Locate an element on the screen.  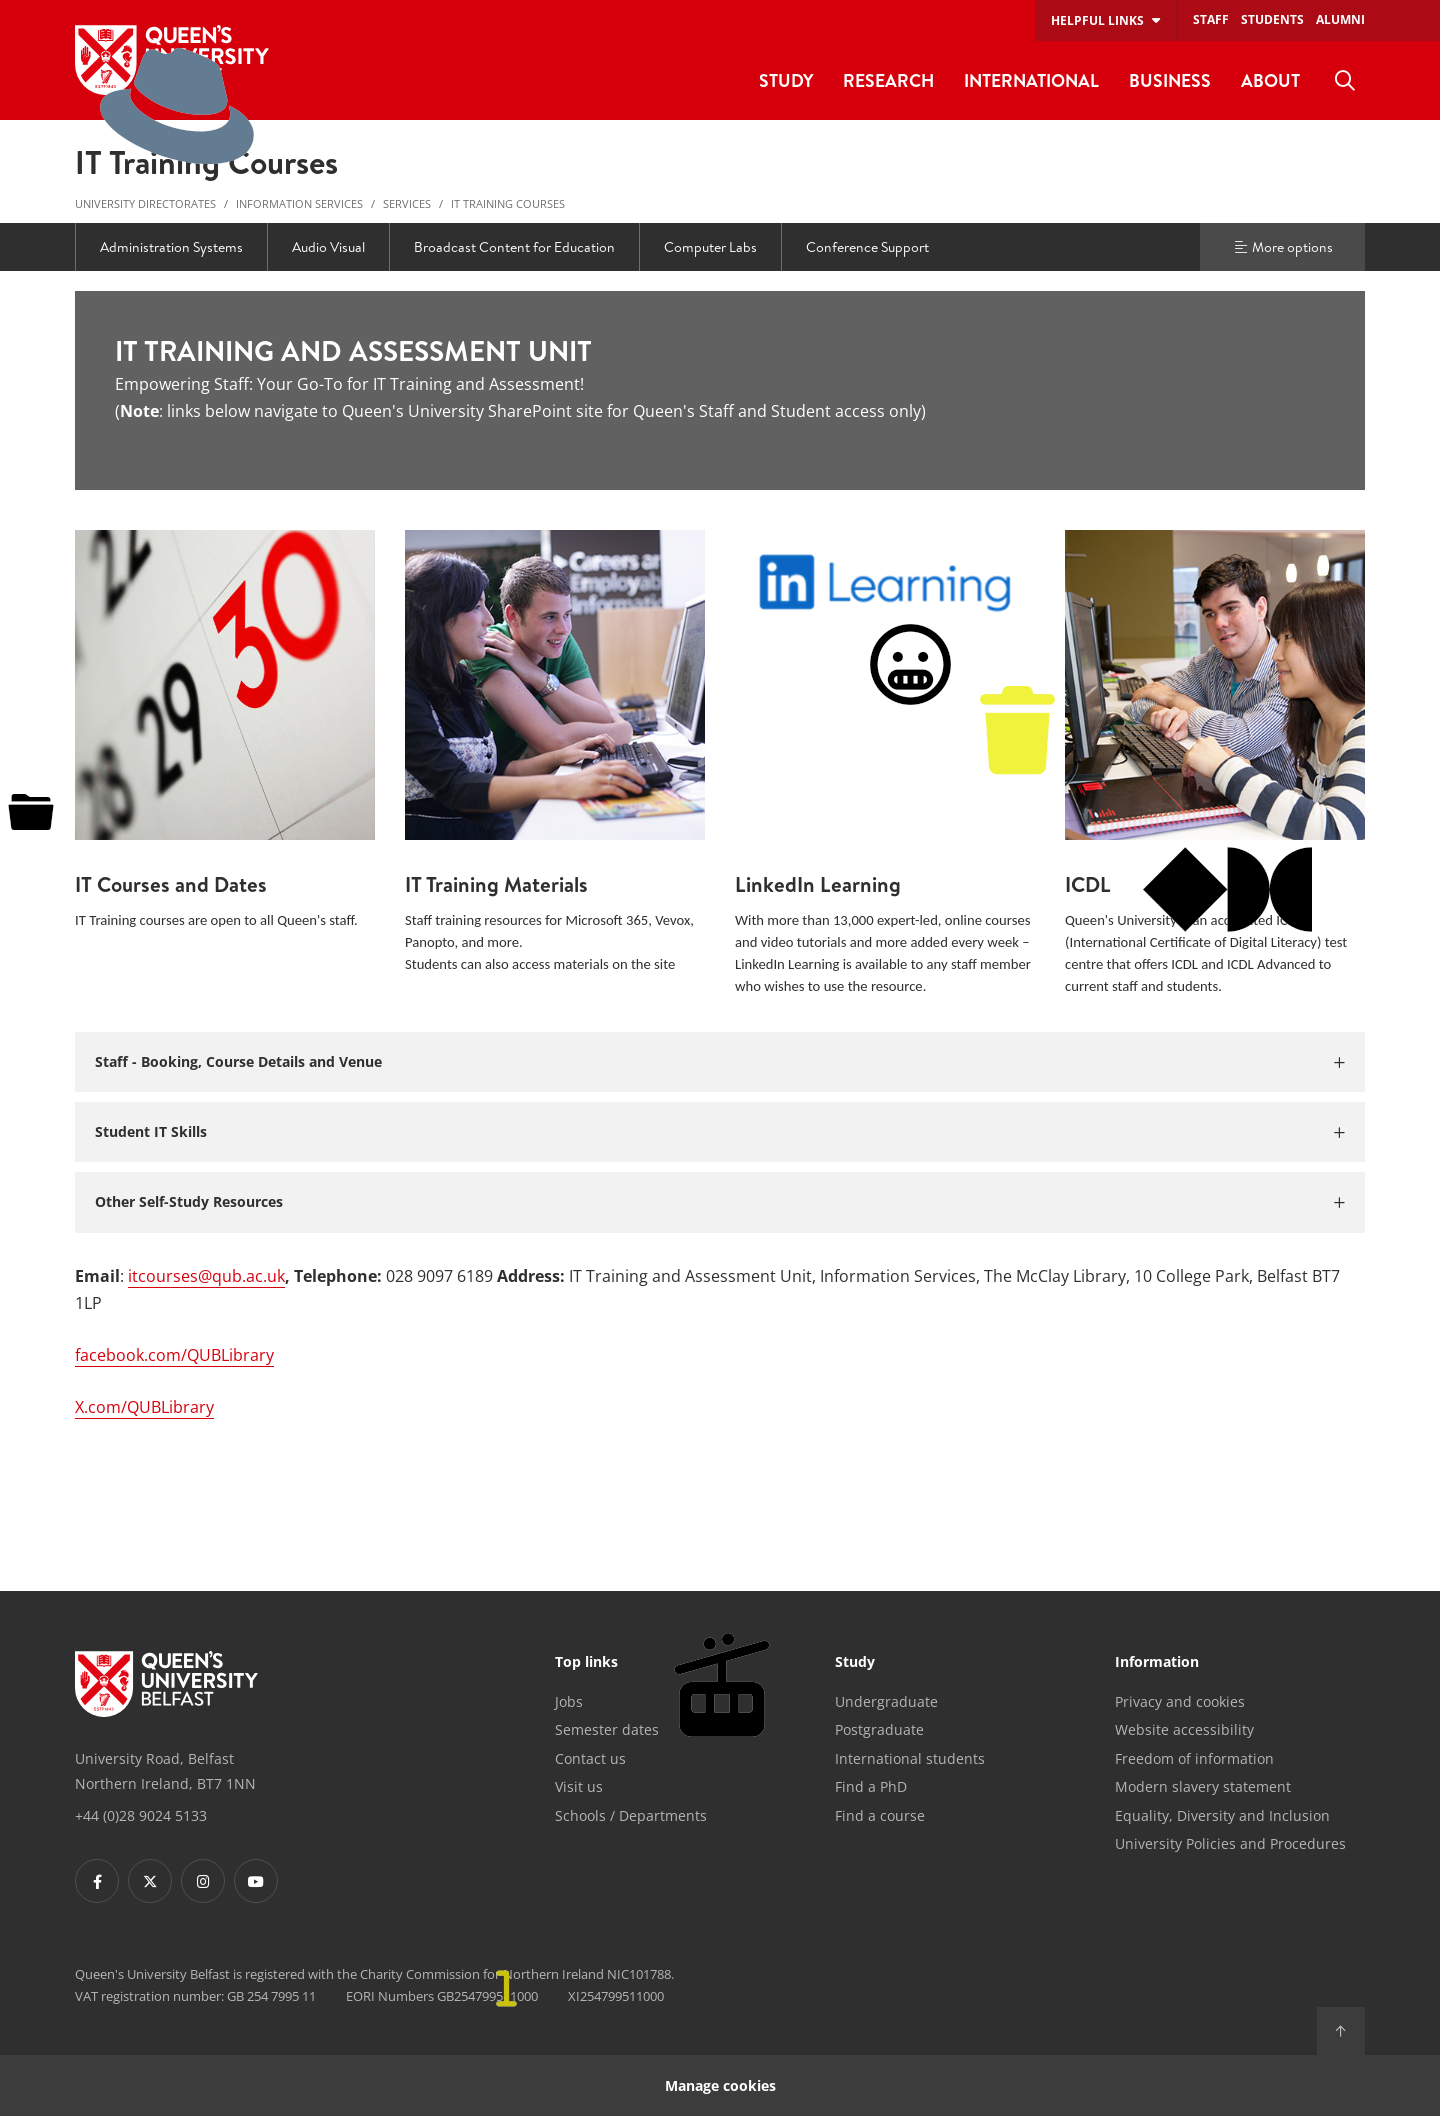
access cable car or gondola transit information is located at coordinates (722, 1688).